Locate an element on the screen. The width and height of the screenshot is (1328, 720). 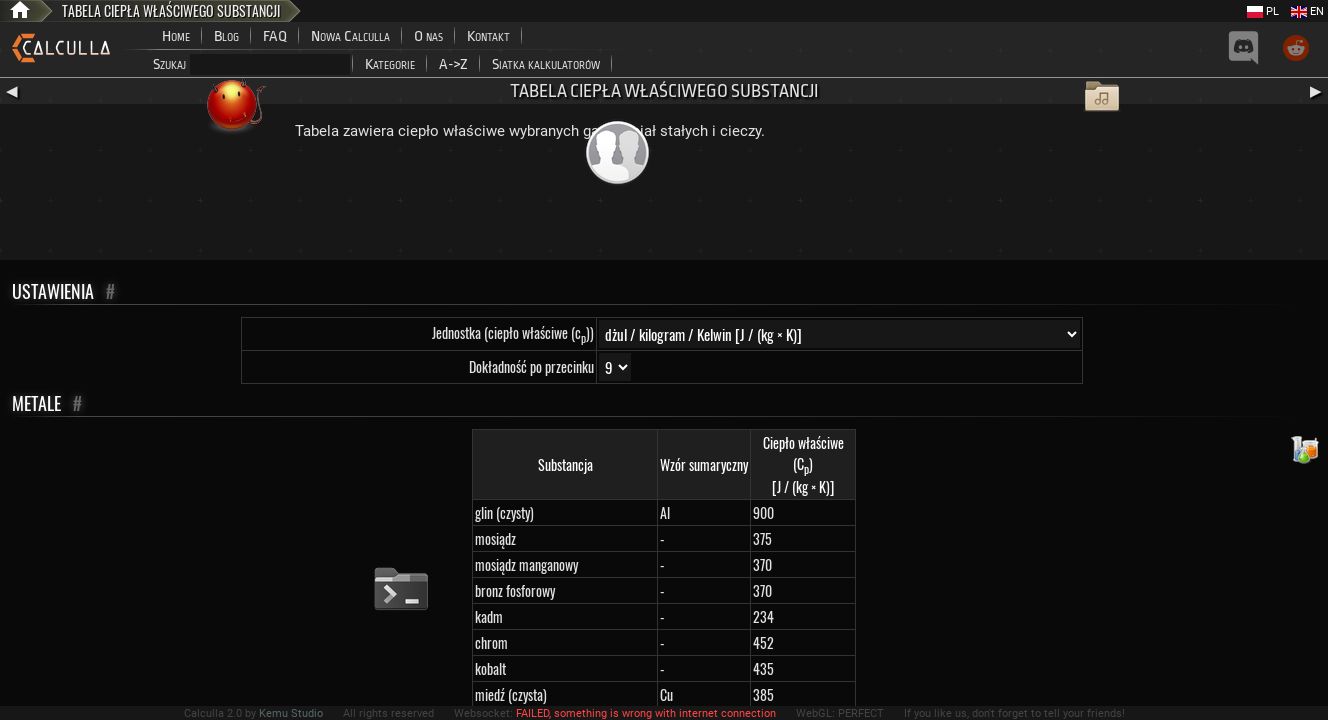
open windows terminal projects folder is located at coordinates (401, 590).